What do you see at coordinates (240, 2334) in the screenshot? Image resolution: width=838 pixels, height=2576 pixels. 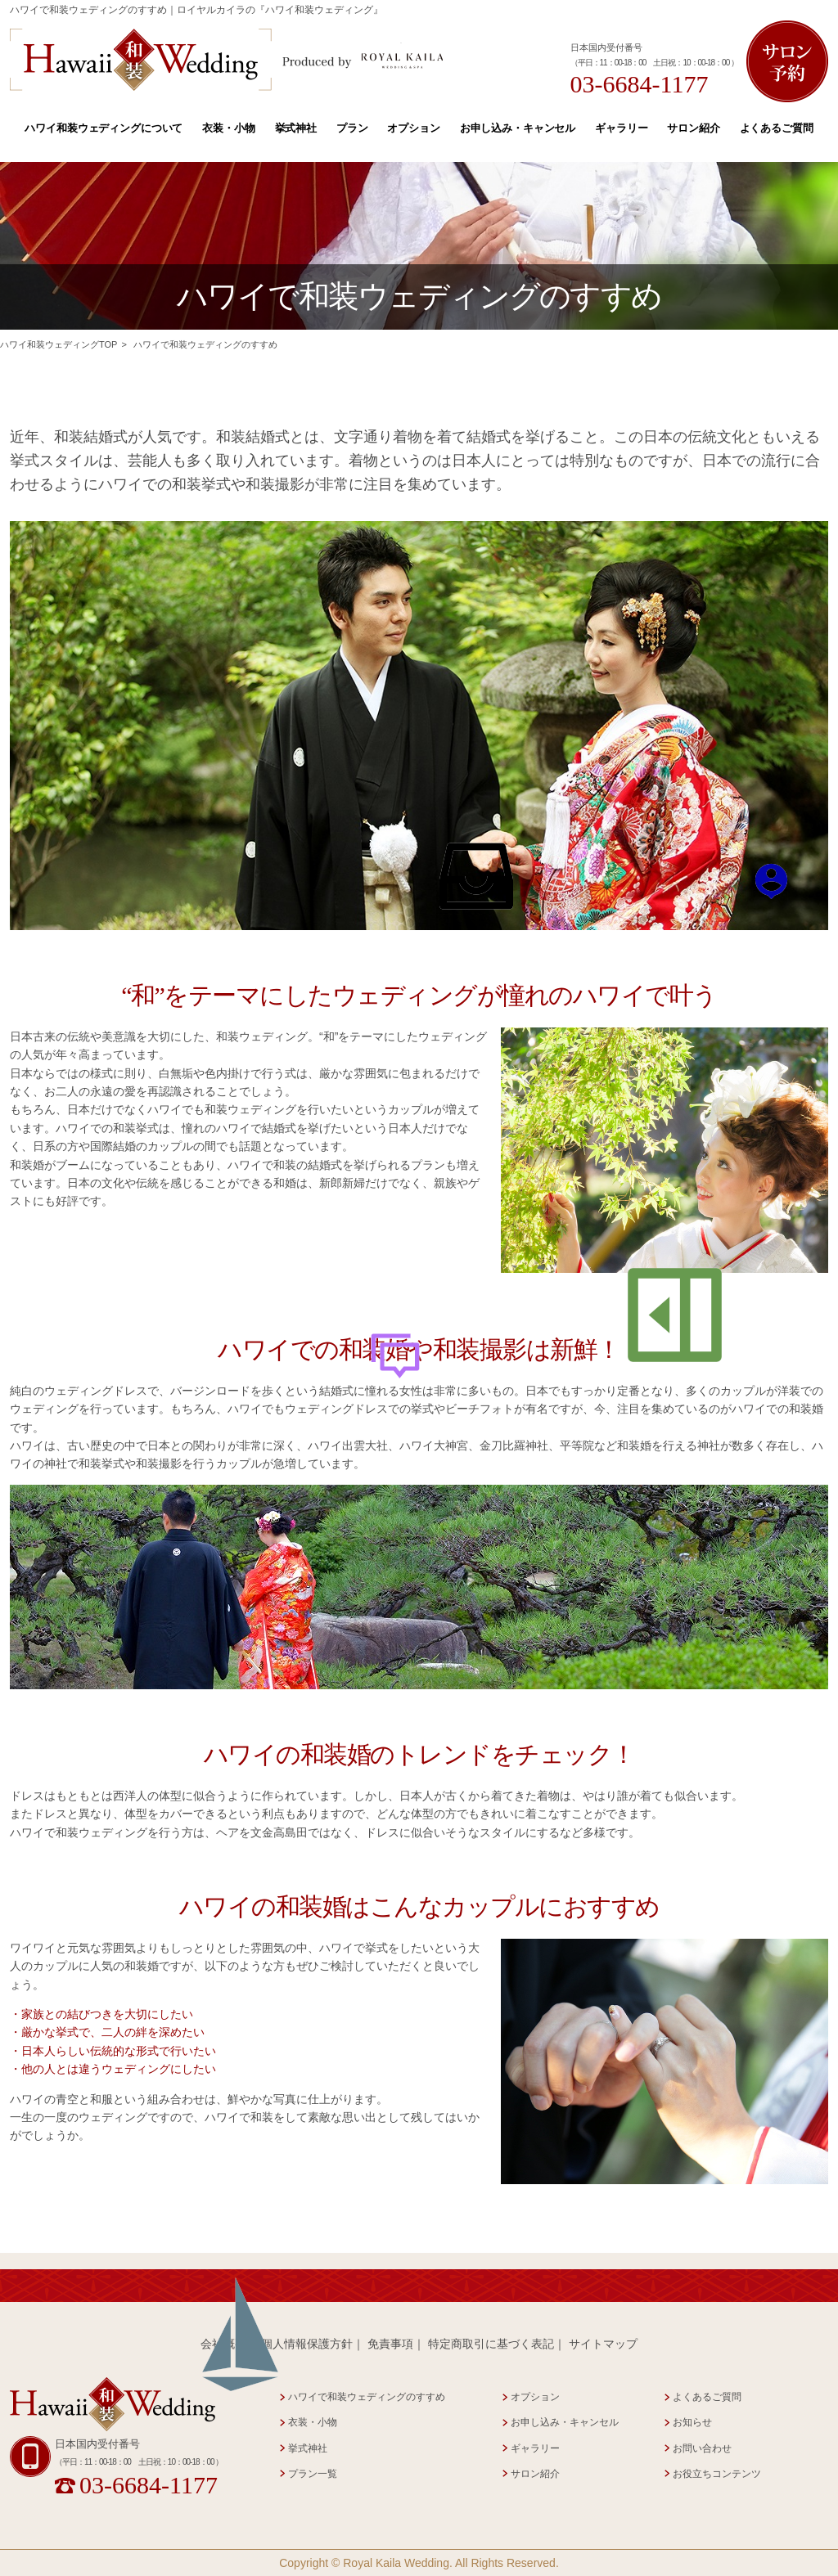 I see `istio service mesh logo` at bounding box center [240, 2334].